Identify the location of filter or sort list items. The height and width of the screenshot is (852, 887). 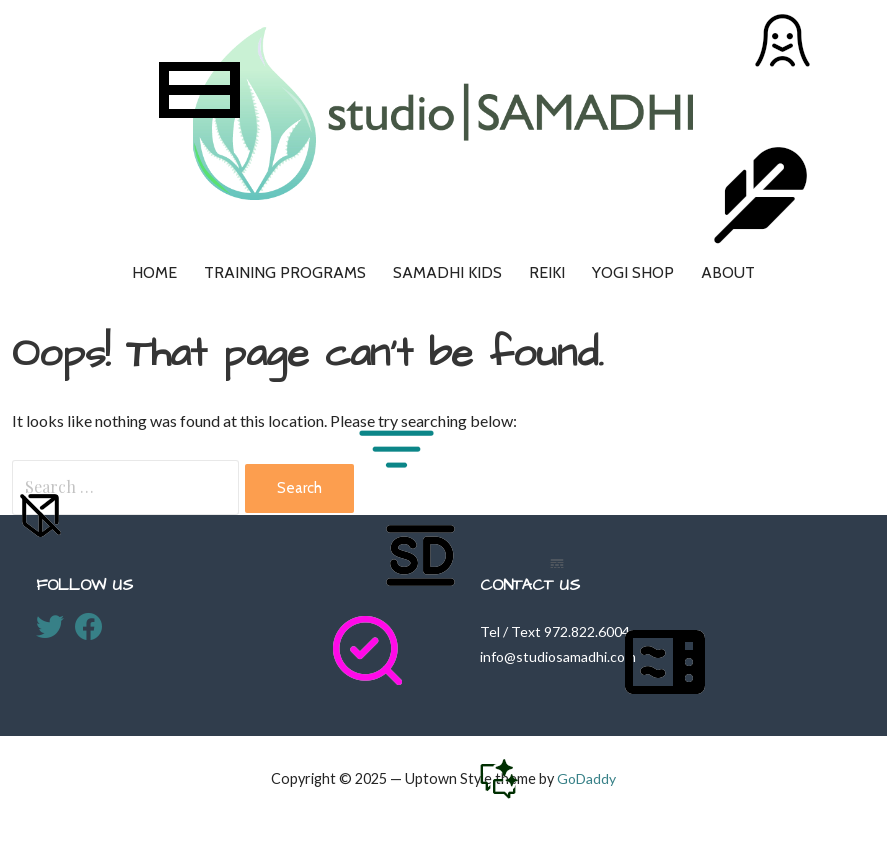
(396, 446).